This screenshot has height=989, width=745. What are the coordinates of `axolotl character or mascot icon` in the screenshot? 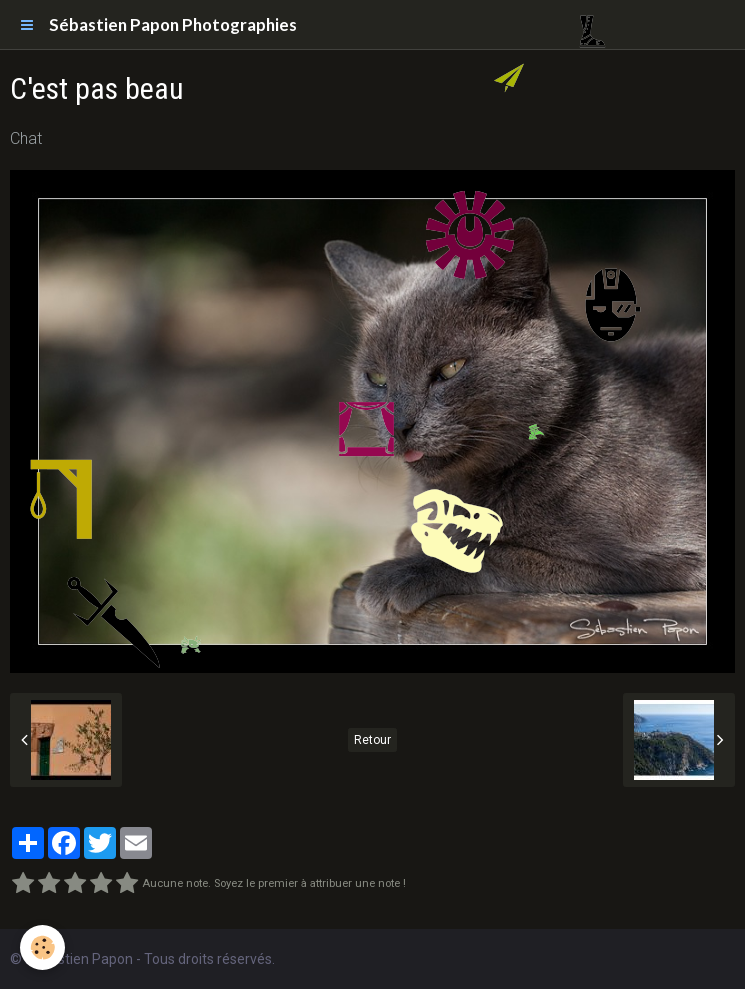 It's located at (191, 644).